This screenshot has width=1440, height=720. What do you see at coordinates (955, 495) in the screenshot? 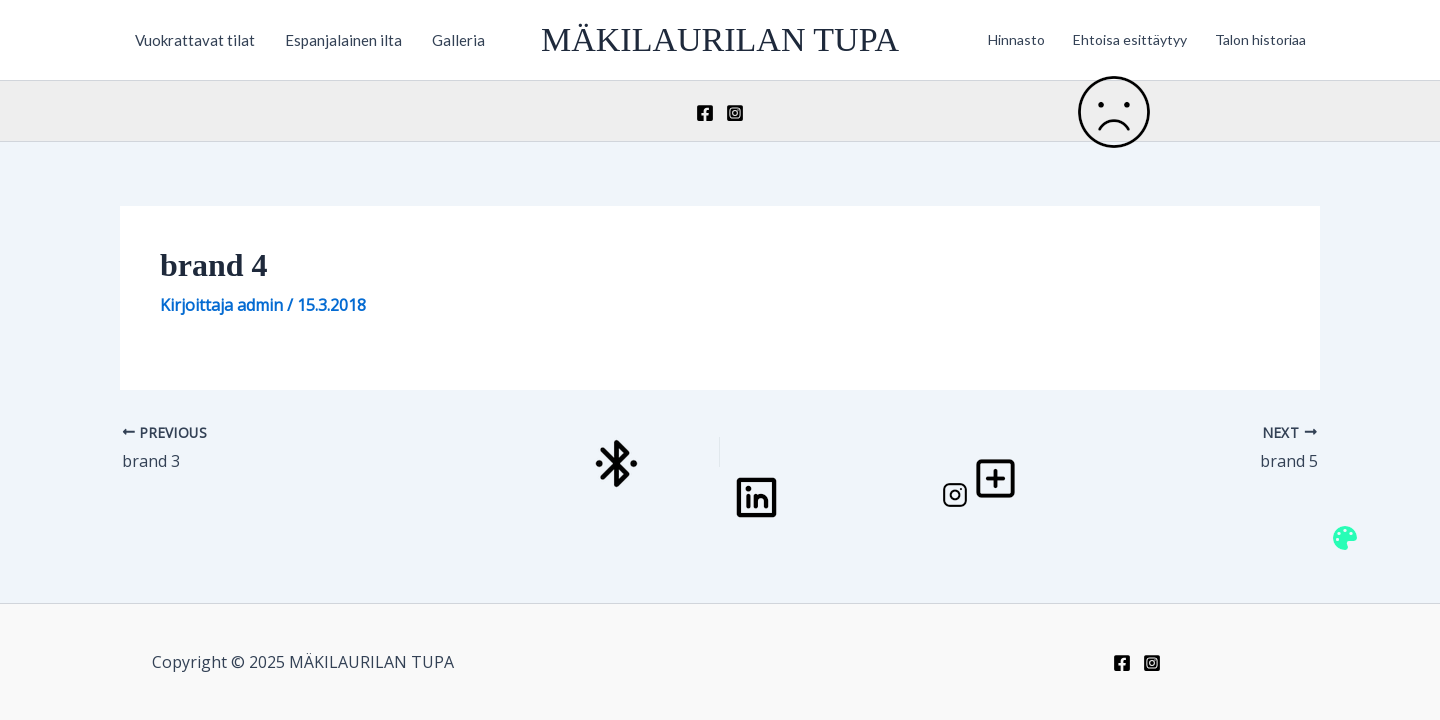
I see `open instagram app` at bounding box center [955, 495].